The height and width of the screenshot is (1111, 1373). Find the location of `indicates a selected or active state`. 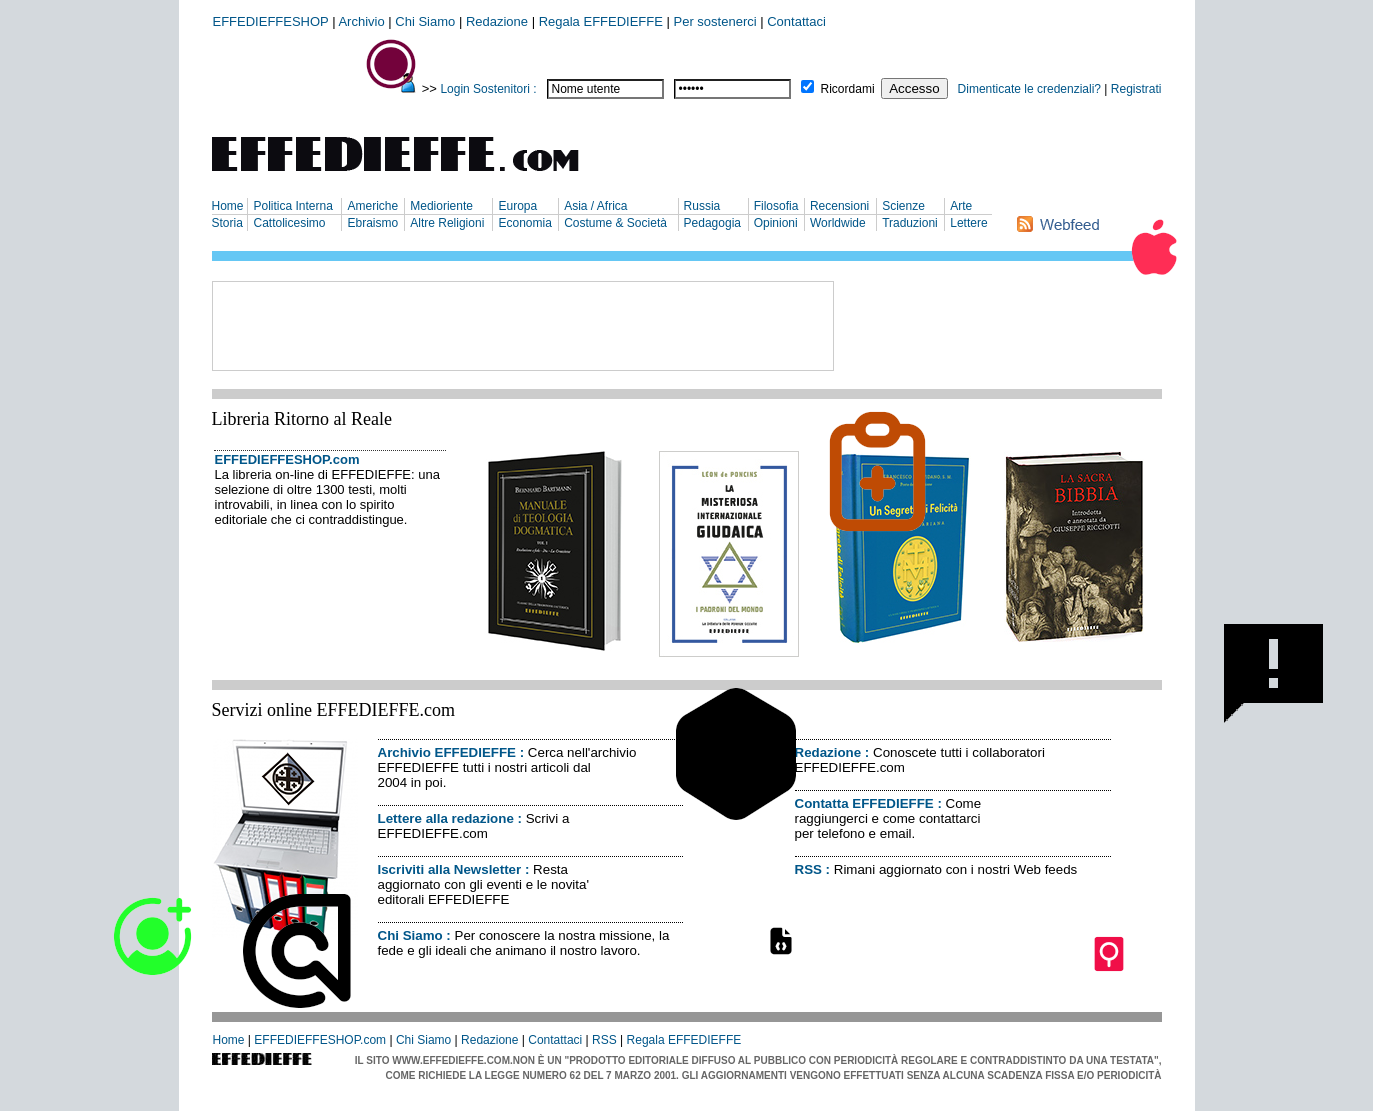

indicates a selected or active state is located at coordinates (736, 754).